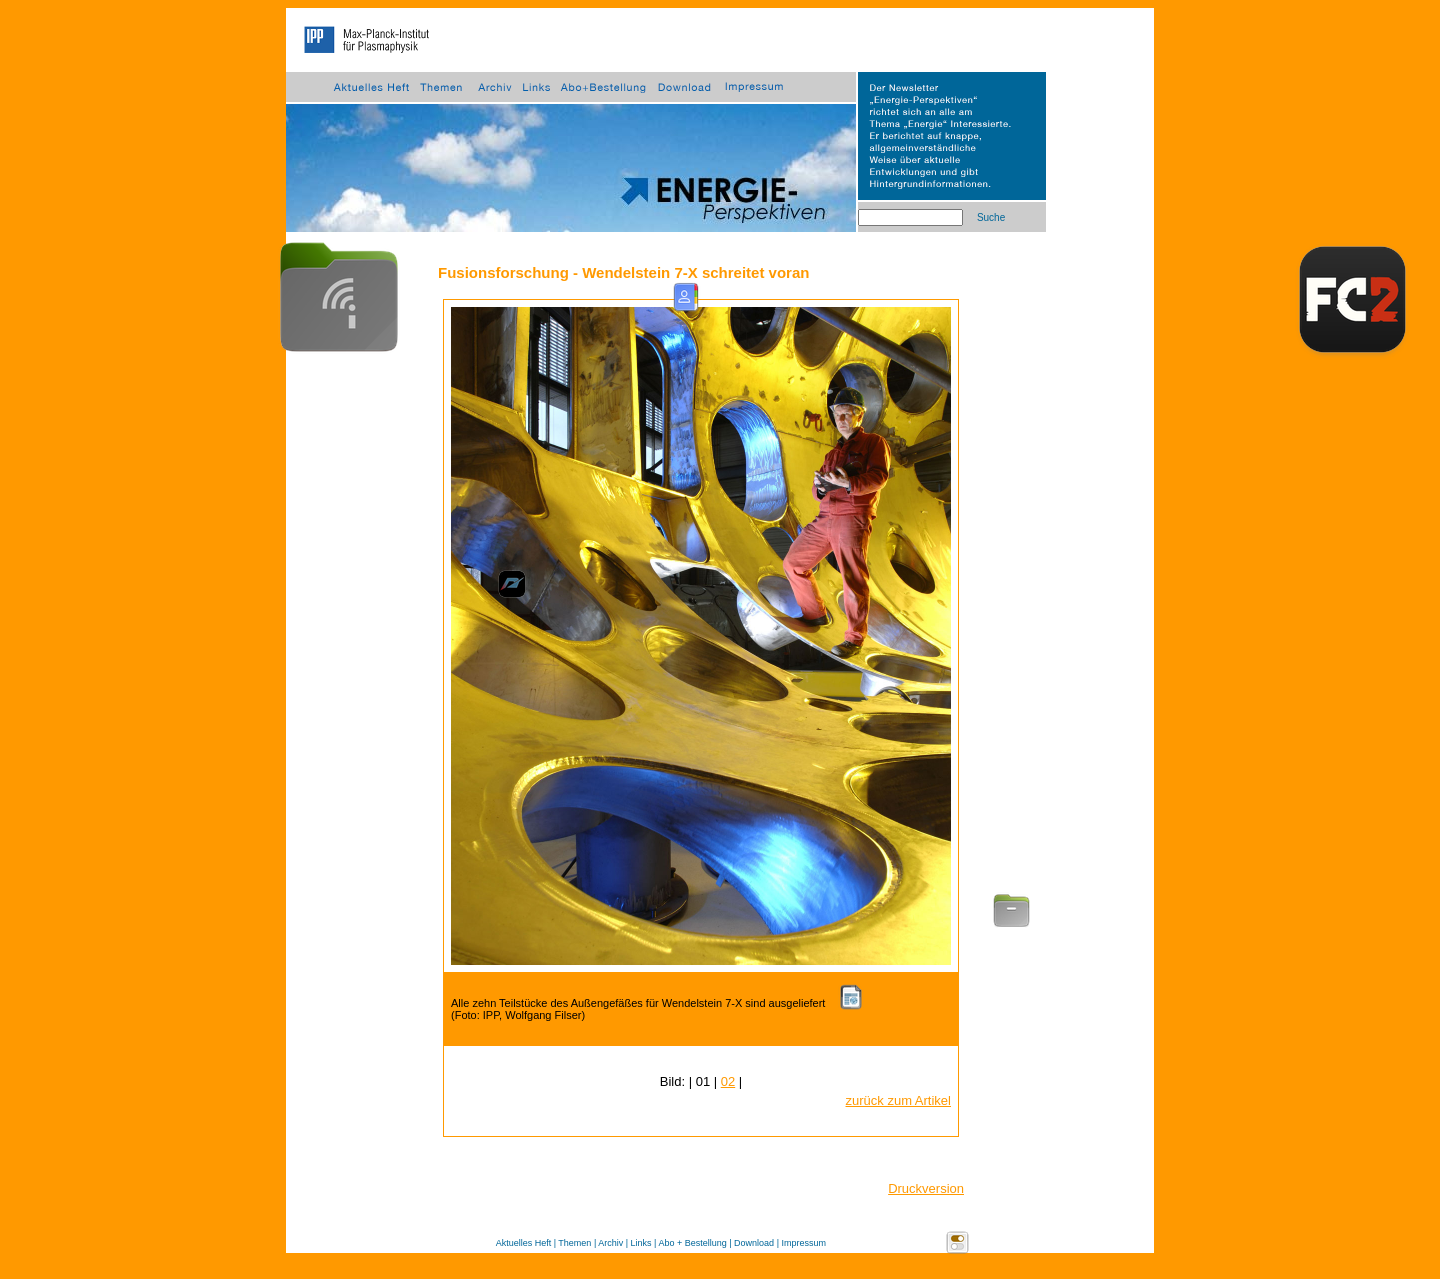 The width and height of the screenshot is (1440, 1279). What do you see at coordinates (957, 1242) in the screenshot?
I see `open unity tweak tool settings` at bounding box center [957, 1242].